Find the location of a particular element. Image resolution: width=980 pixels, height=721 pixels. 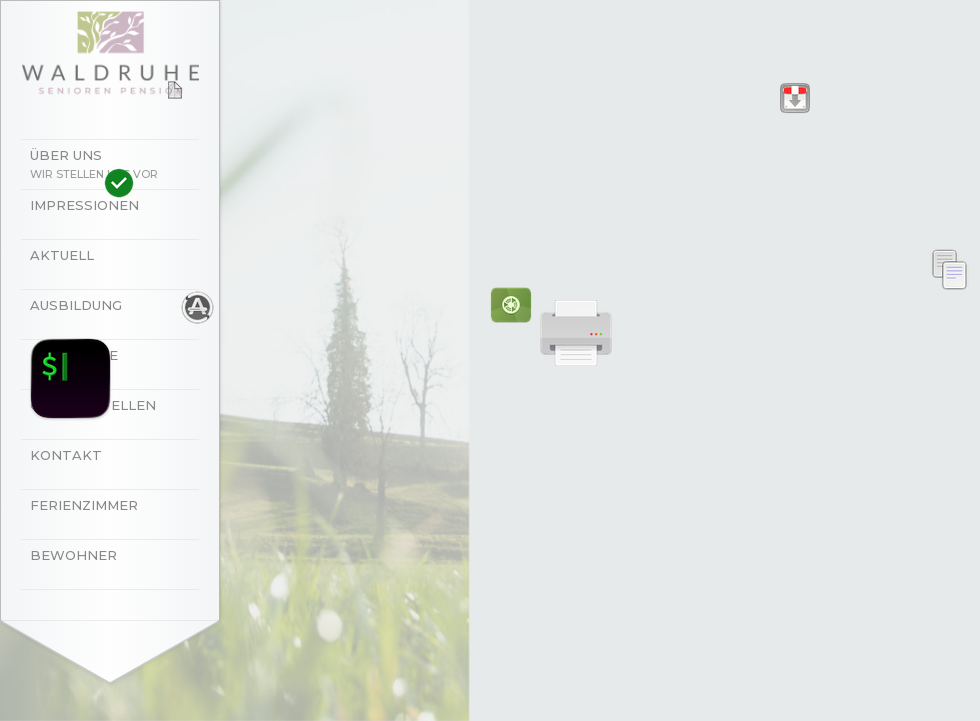

view email drafts folder is located at coordinates (175, 90).